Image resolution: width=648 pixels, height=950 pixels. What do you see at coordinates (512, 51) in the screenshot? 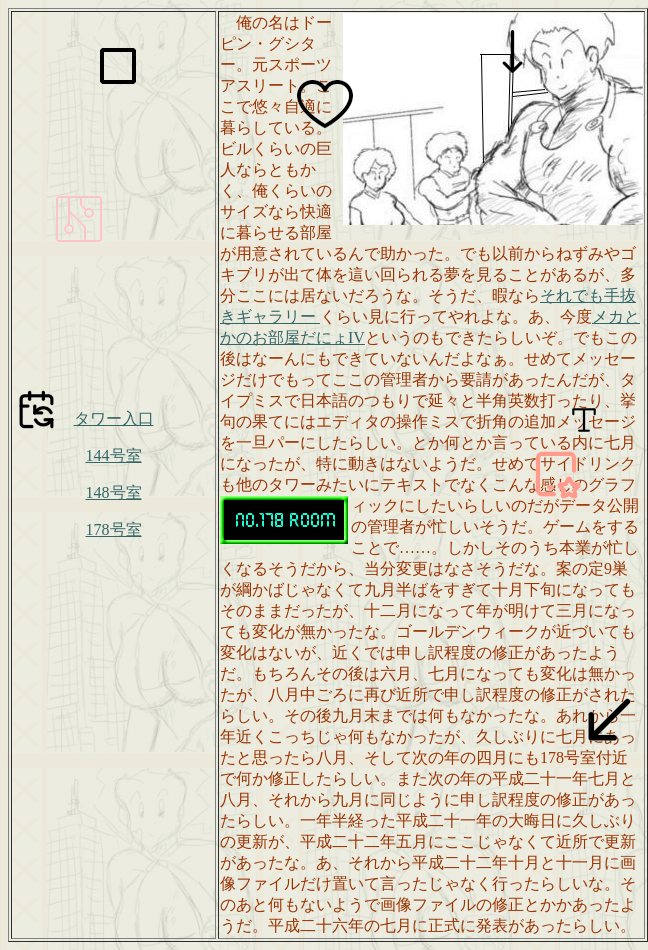
I see `scroll down for more content` at bounding box center [512, 51].